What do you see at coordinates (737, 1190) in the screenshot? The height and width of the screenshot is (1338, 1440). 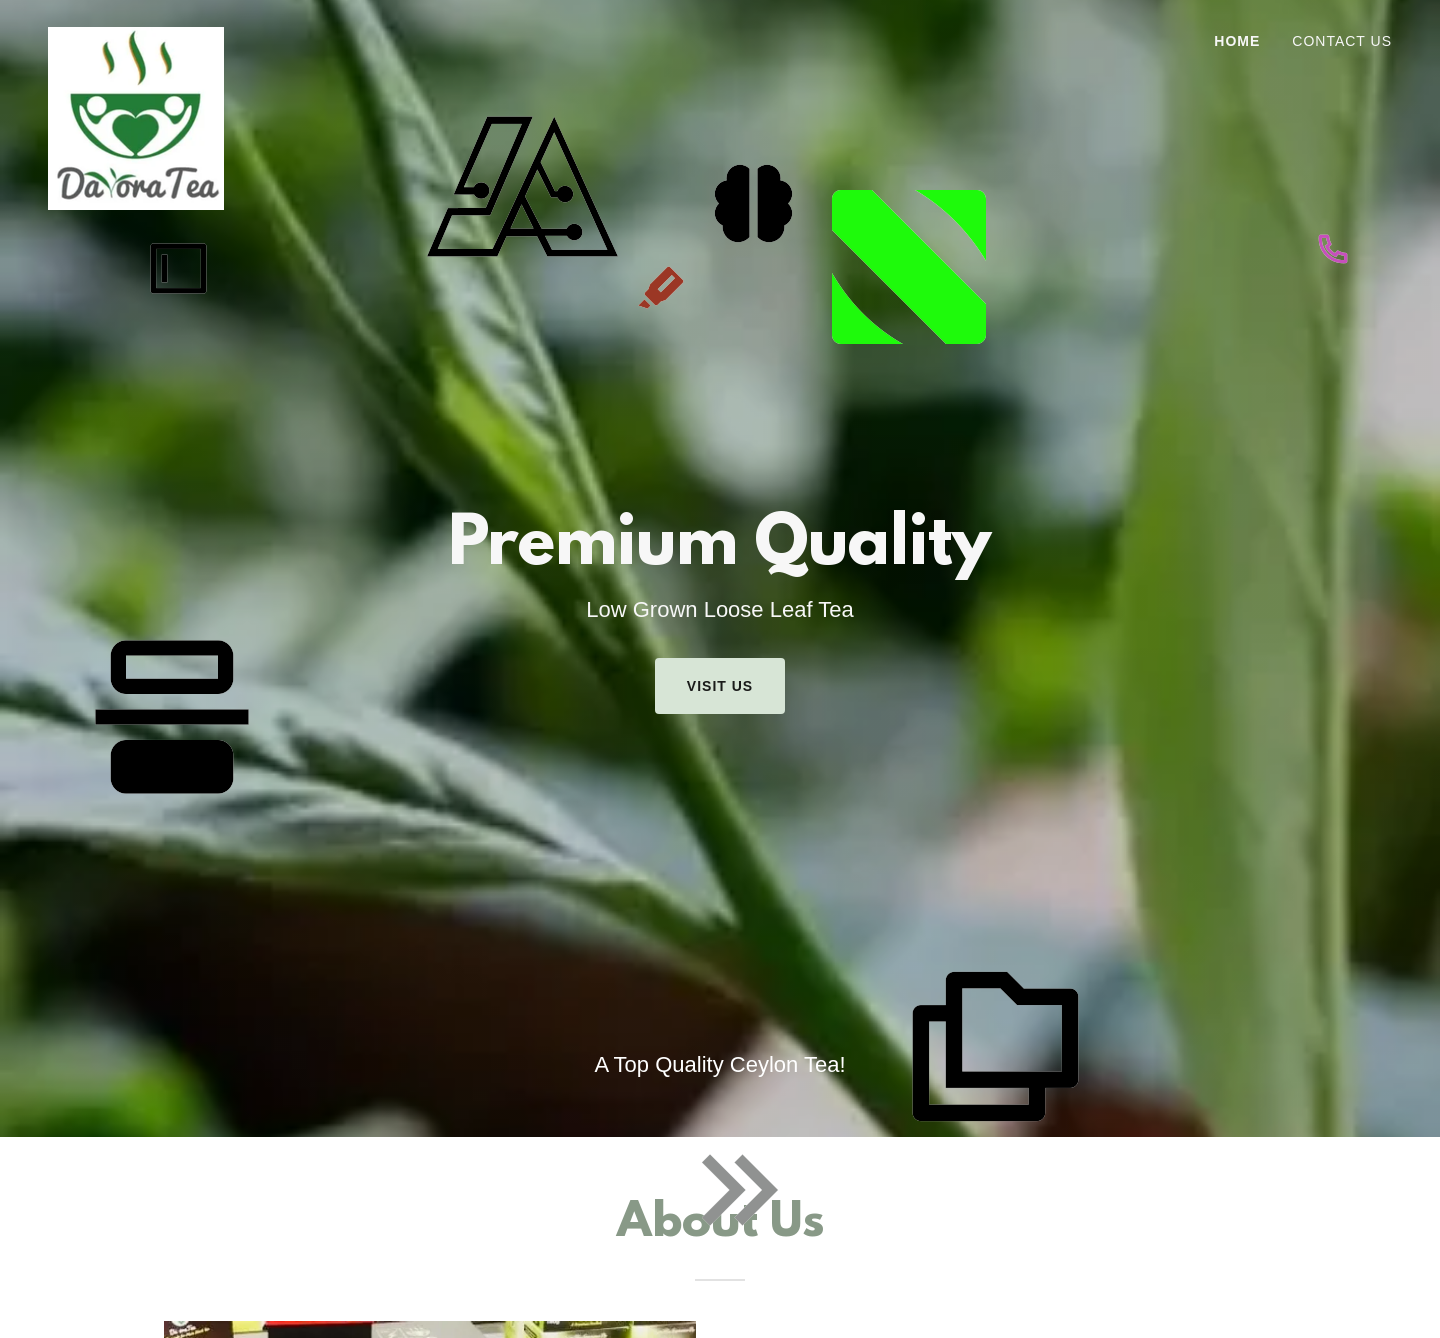 I see `skip forward or advance to next item` at bounding box center [737, 1190].